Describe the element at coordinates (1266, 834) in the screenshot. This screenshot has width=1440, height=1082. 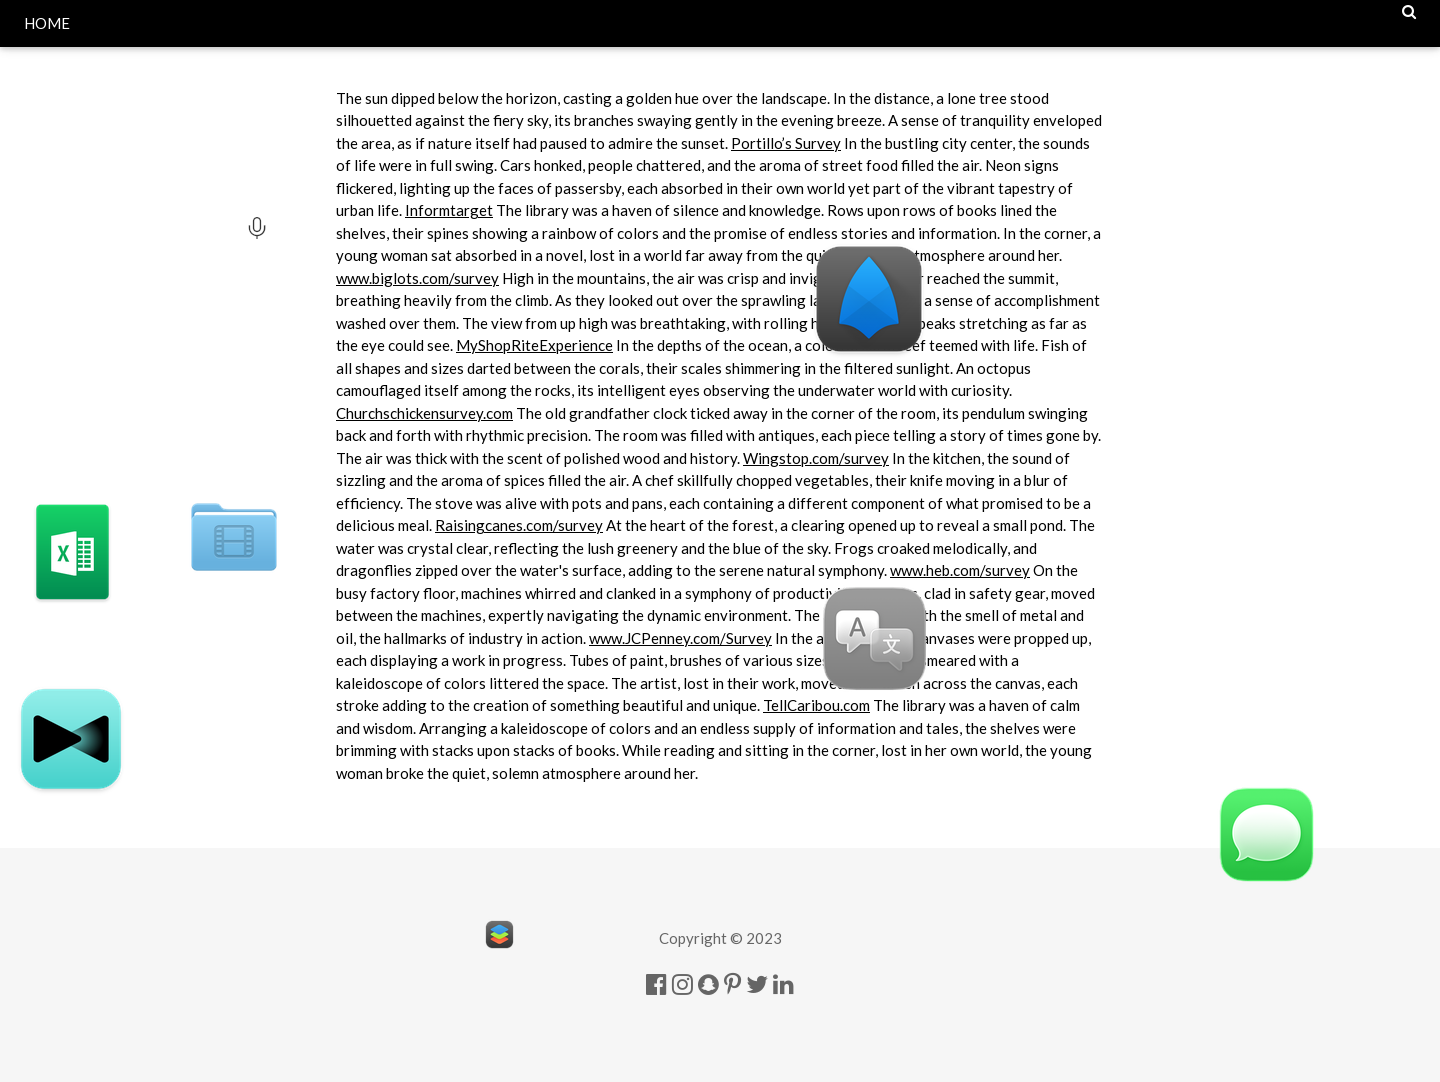
I see `open the messages app` at that location.